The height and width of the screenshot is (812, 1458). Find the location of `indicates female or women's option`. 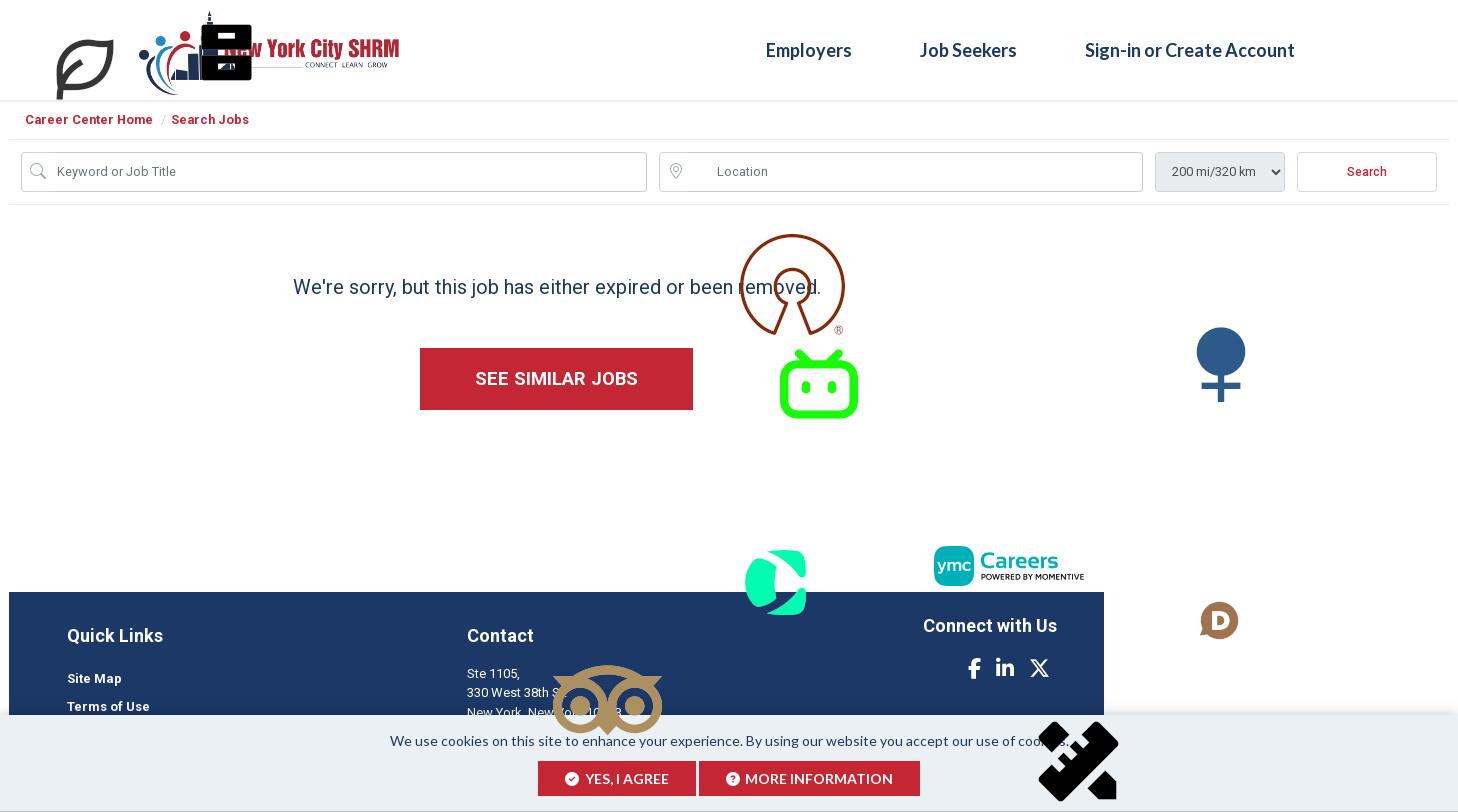

indicates female or women's option is located at coordinates (1221, 363).